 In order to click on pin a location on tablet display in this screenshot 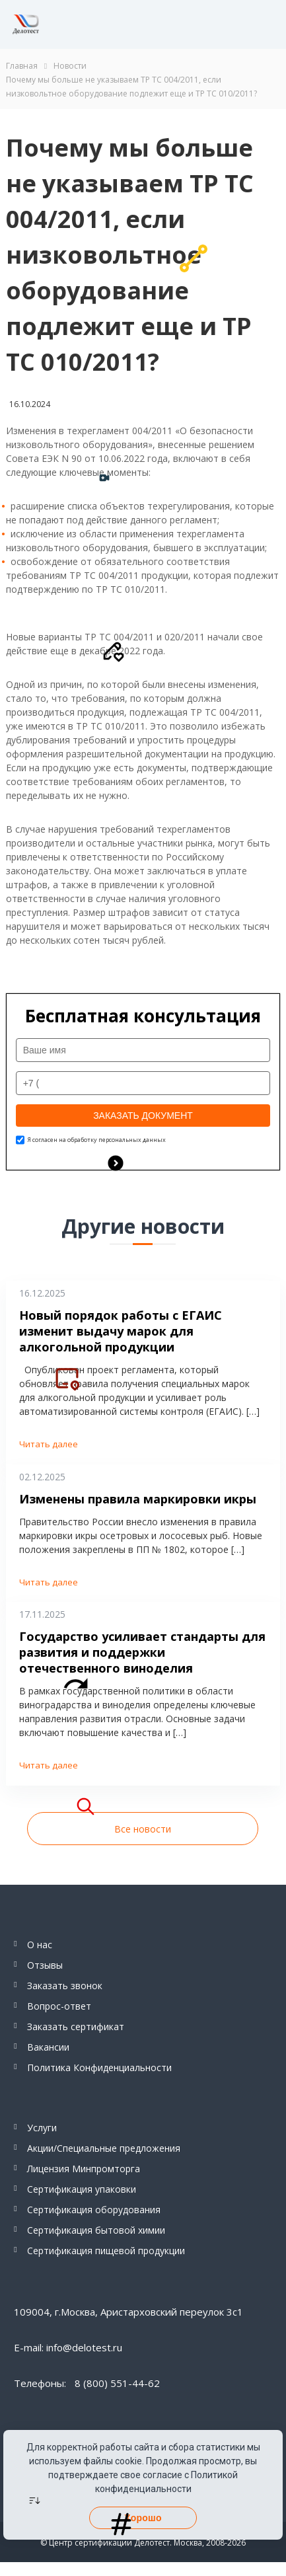, I will do `click(67, 1378)`.